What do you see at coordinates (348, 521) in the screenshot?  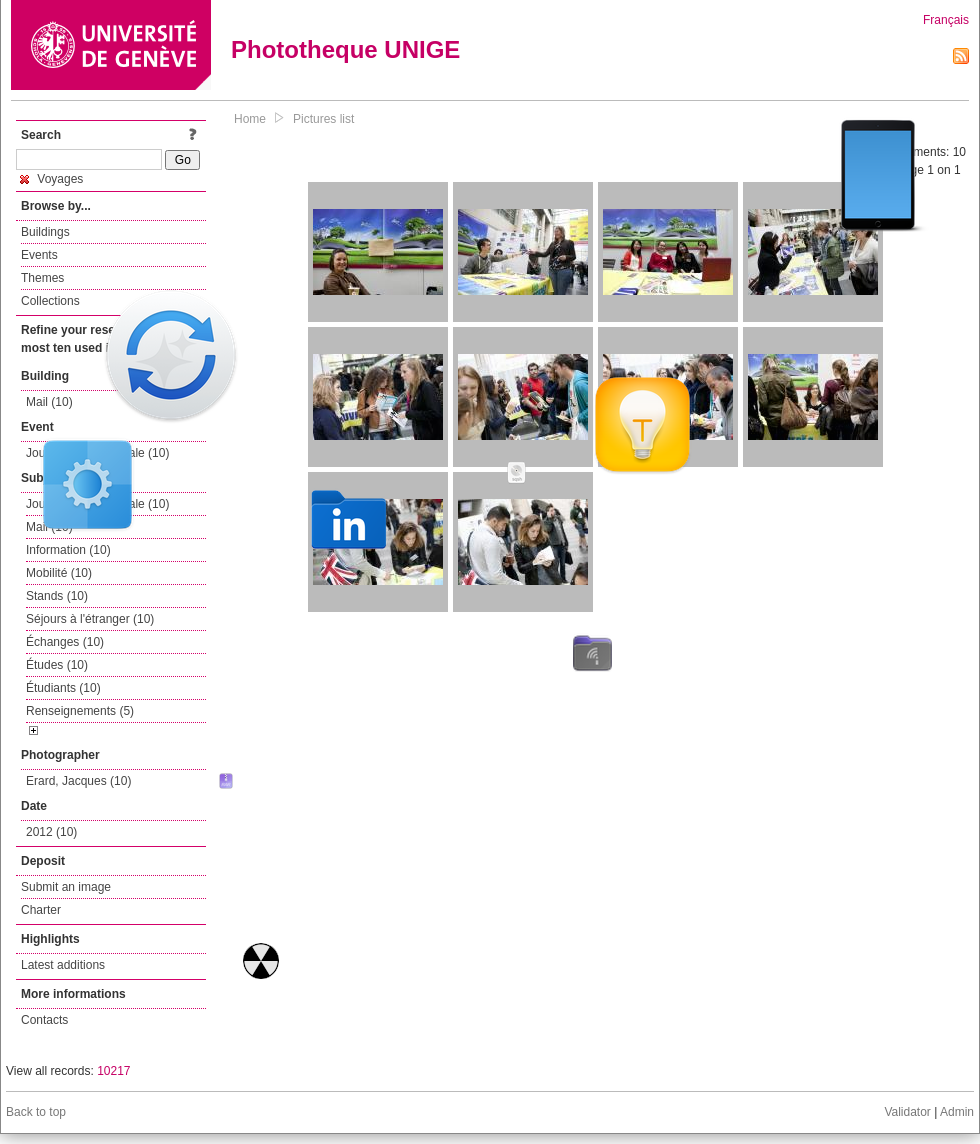 I see `open folder containing linkedin-related files` at bounding box center [348, 521].